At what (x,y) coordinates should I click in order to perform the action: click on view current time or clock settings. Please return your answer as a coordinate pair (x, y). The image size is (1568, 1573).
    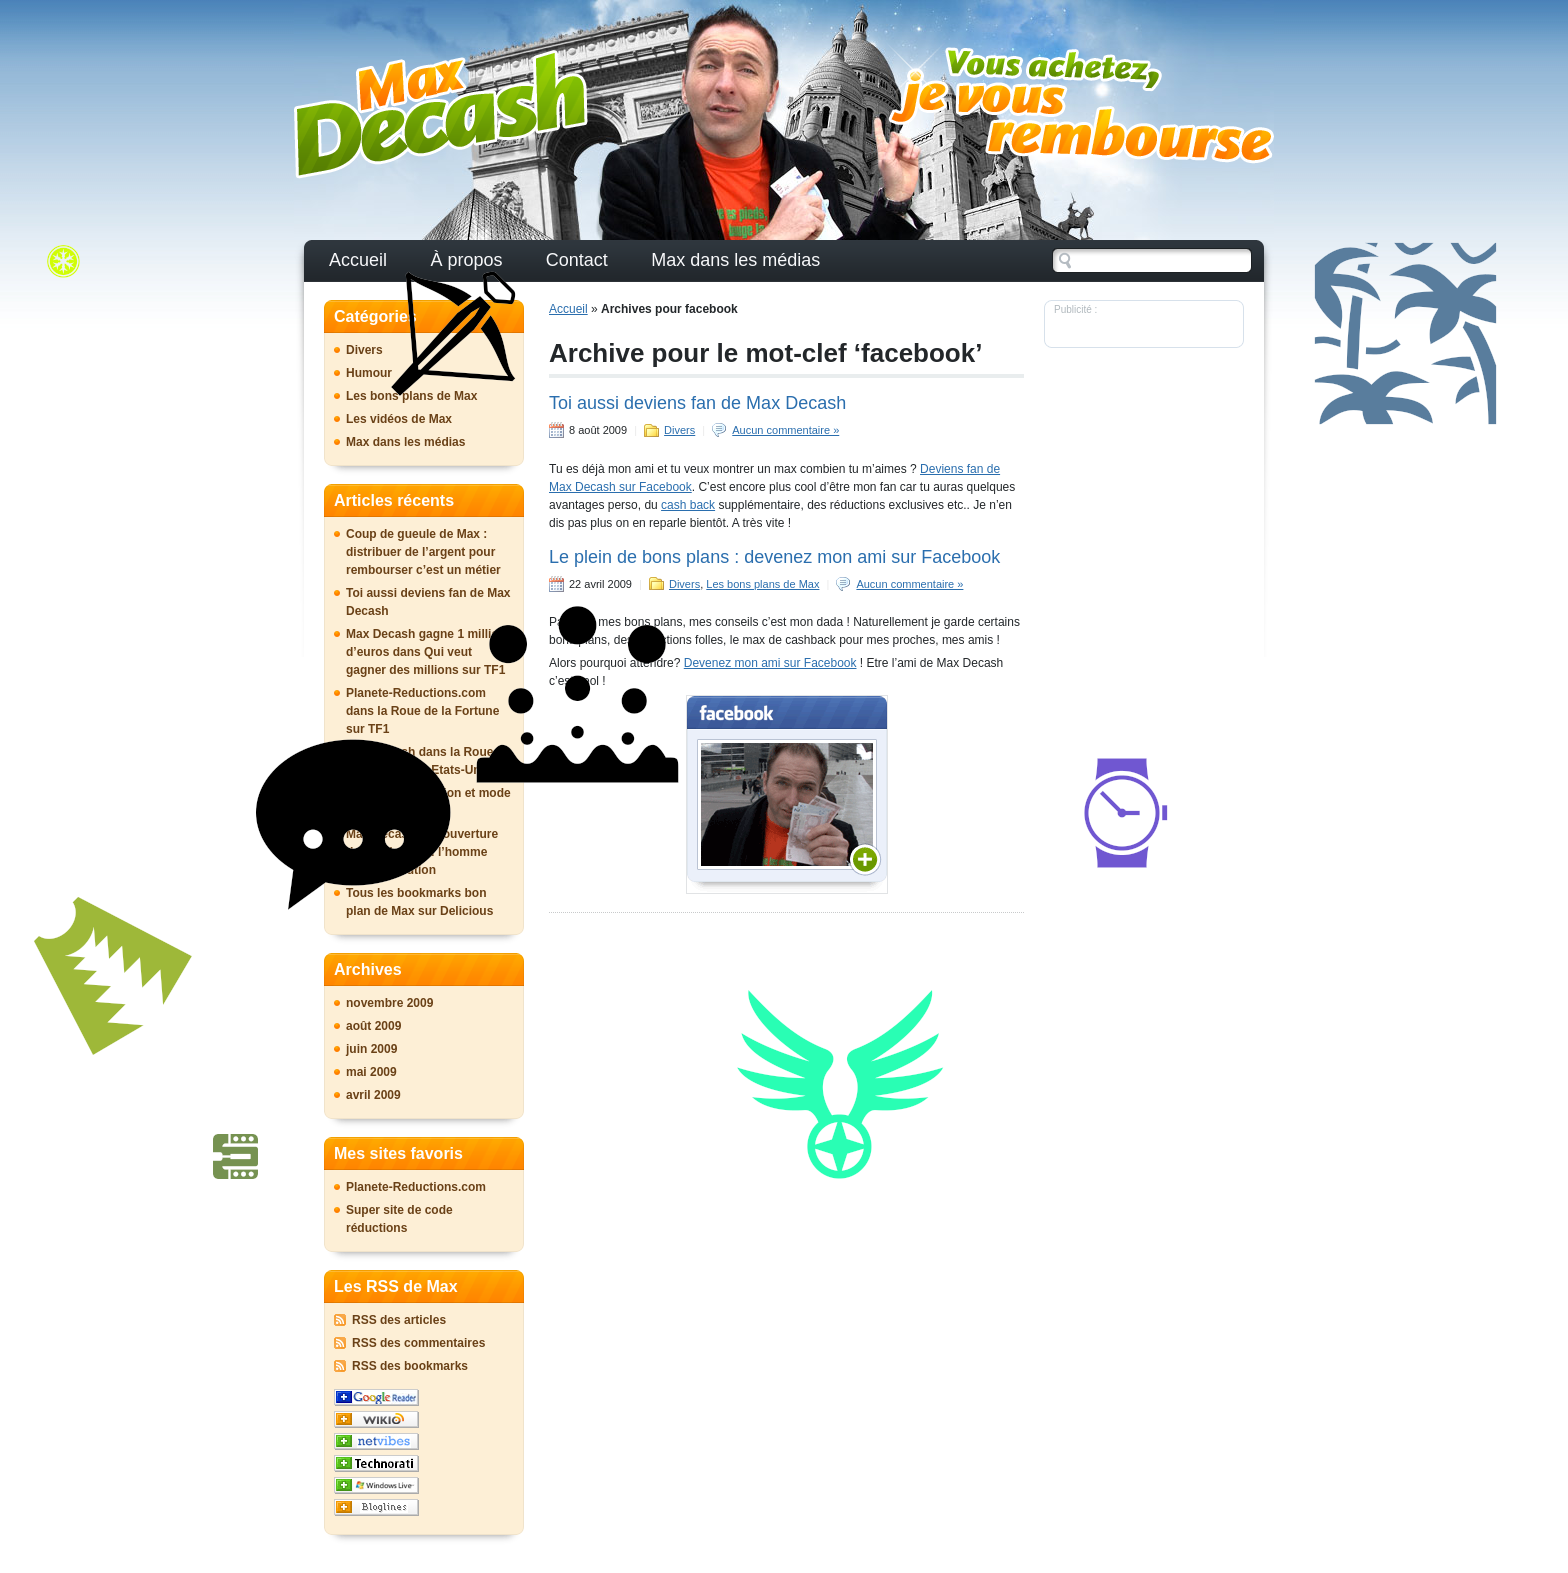
    Looking at the image, I should click on (1122, 813).